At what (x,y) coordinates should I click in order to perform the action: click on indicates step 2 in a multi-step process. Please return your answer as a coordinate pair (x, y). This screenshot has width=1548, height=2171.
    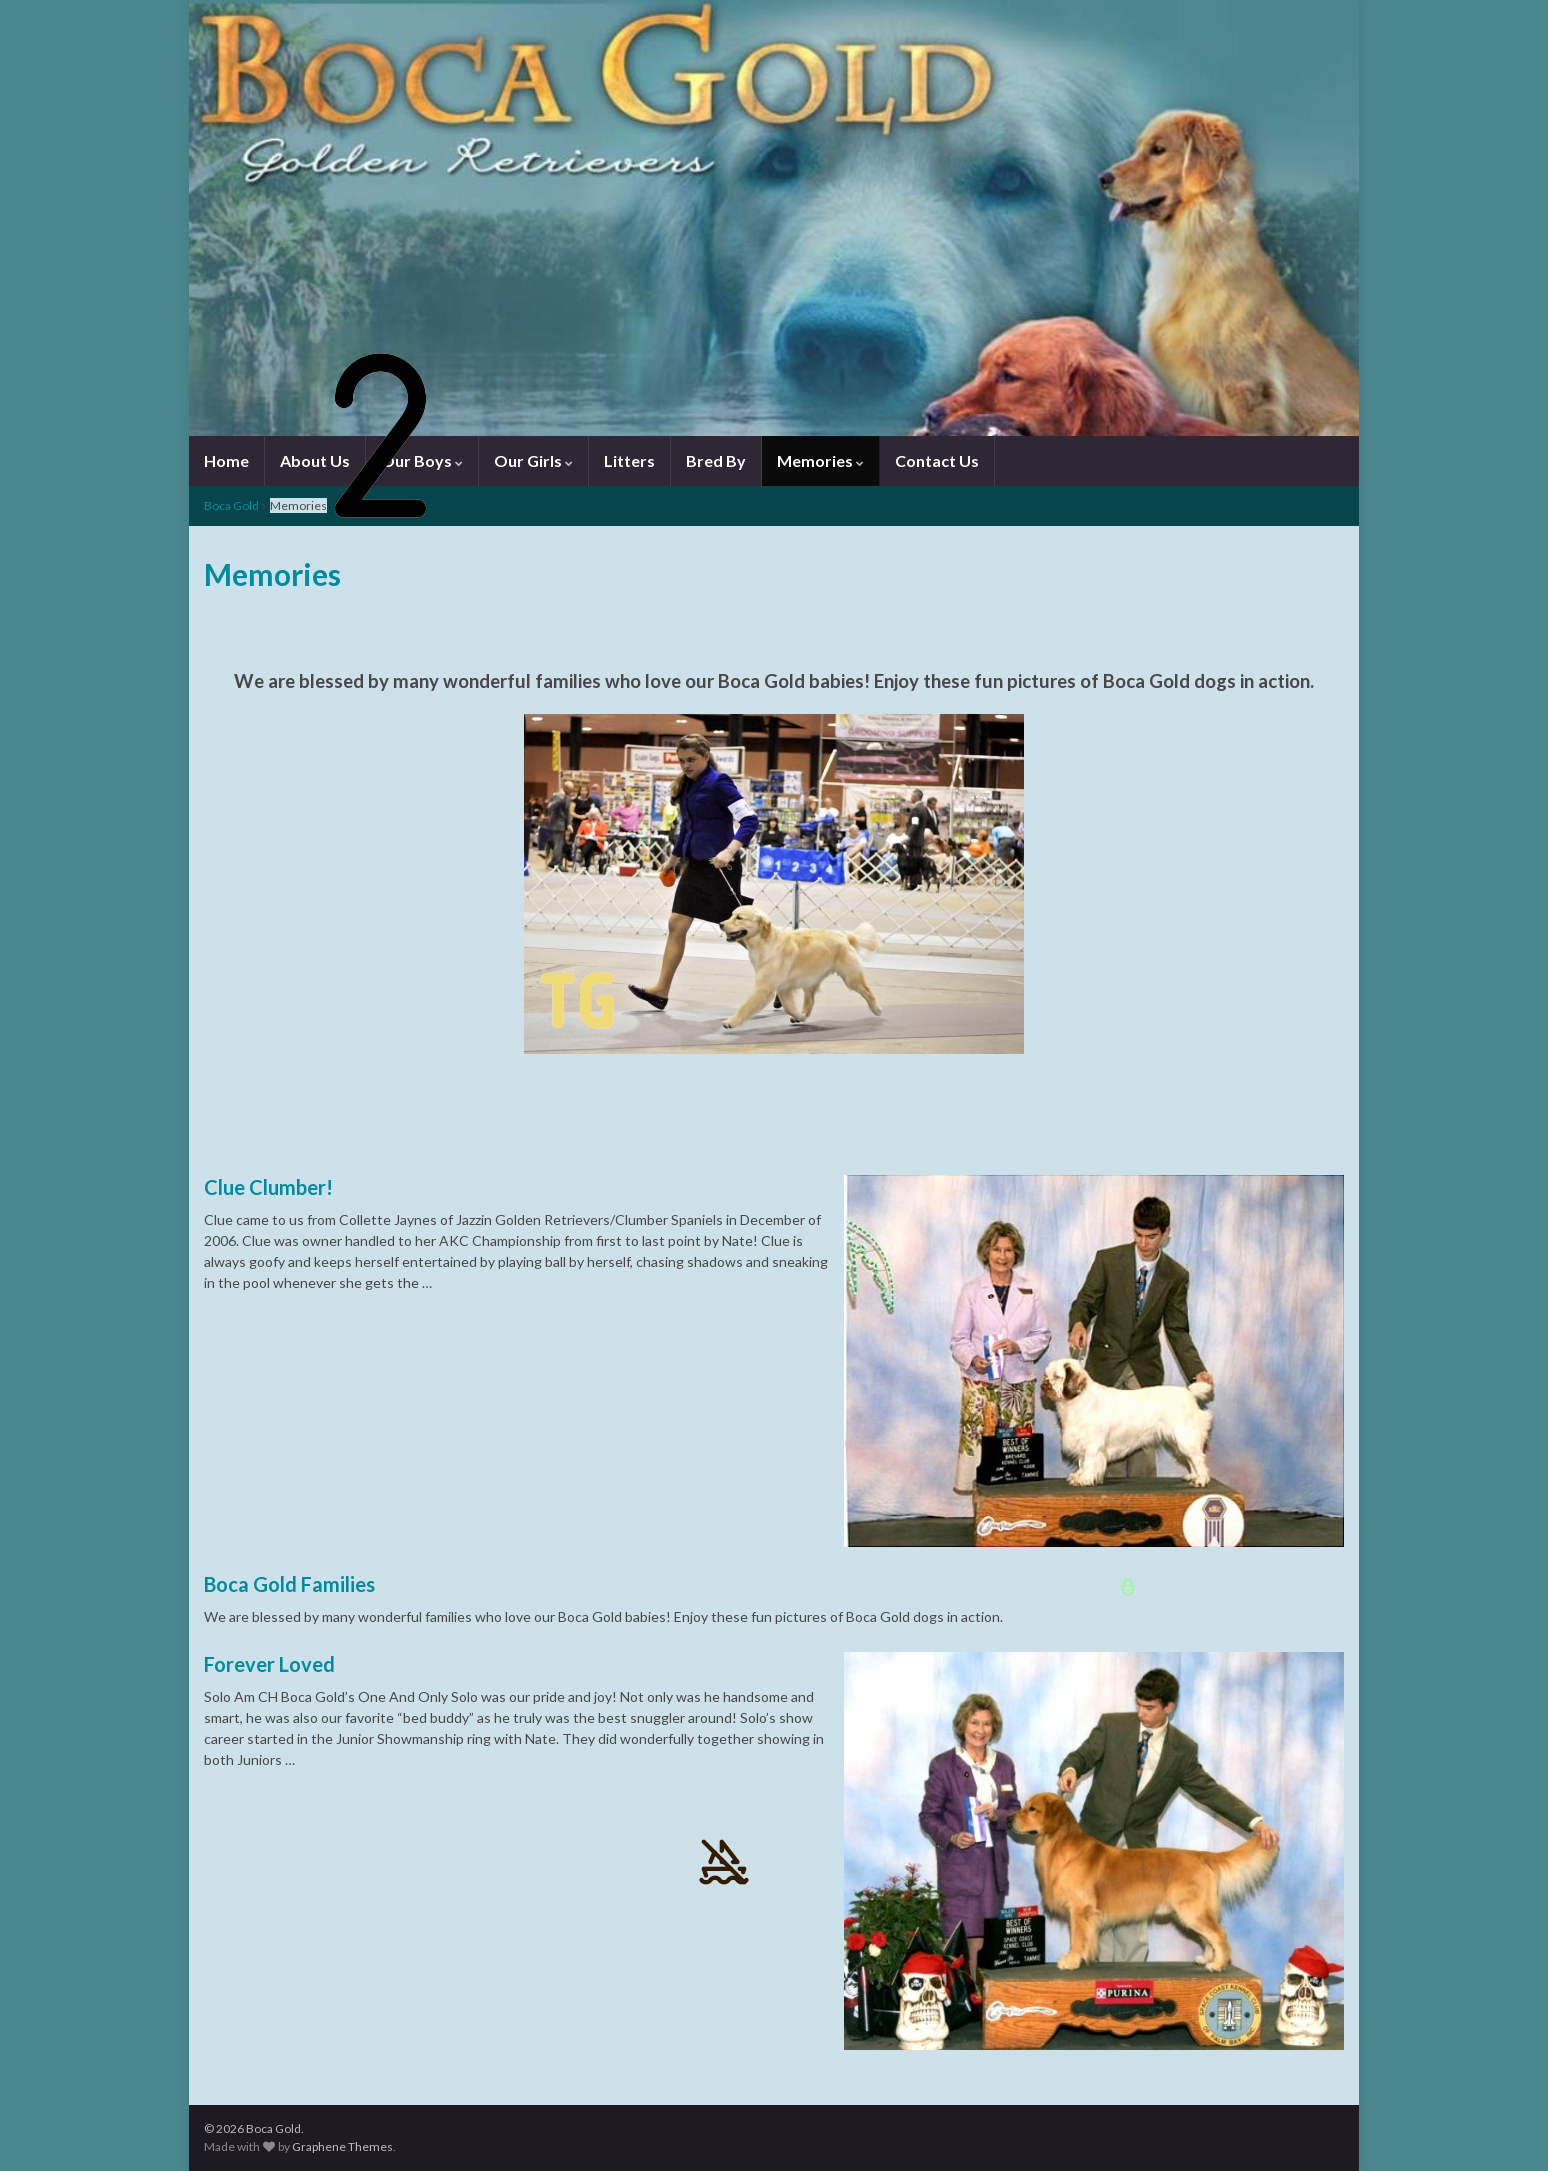
    Looking at the image, I should click on (380, 435).